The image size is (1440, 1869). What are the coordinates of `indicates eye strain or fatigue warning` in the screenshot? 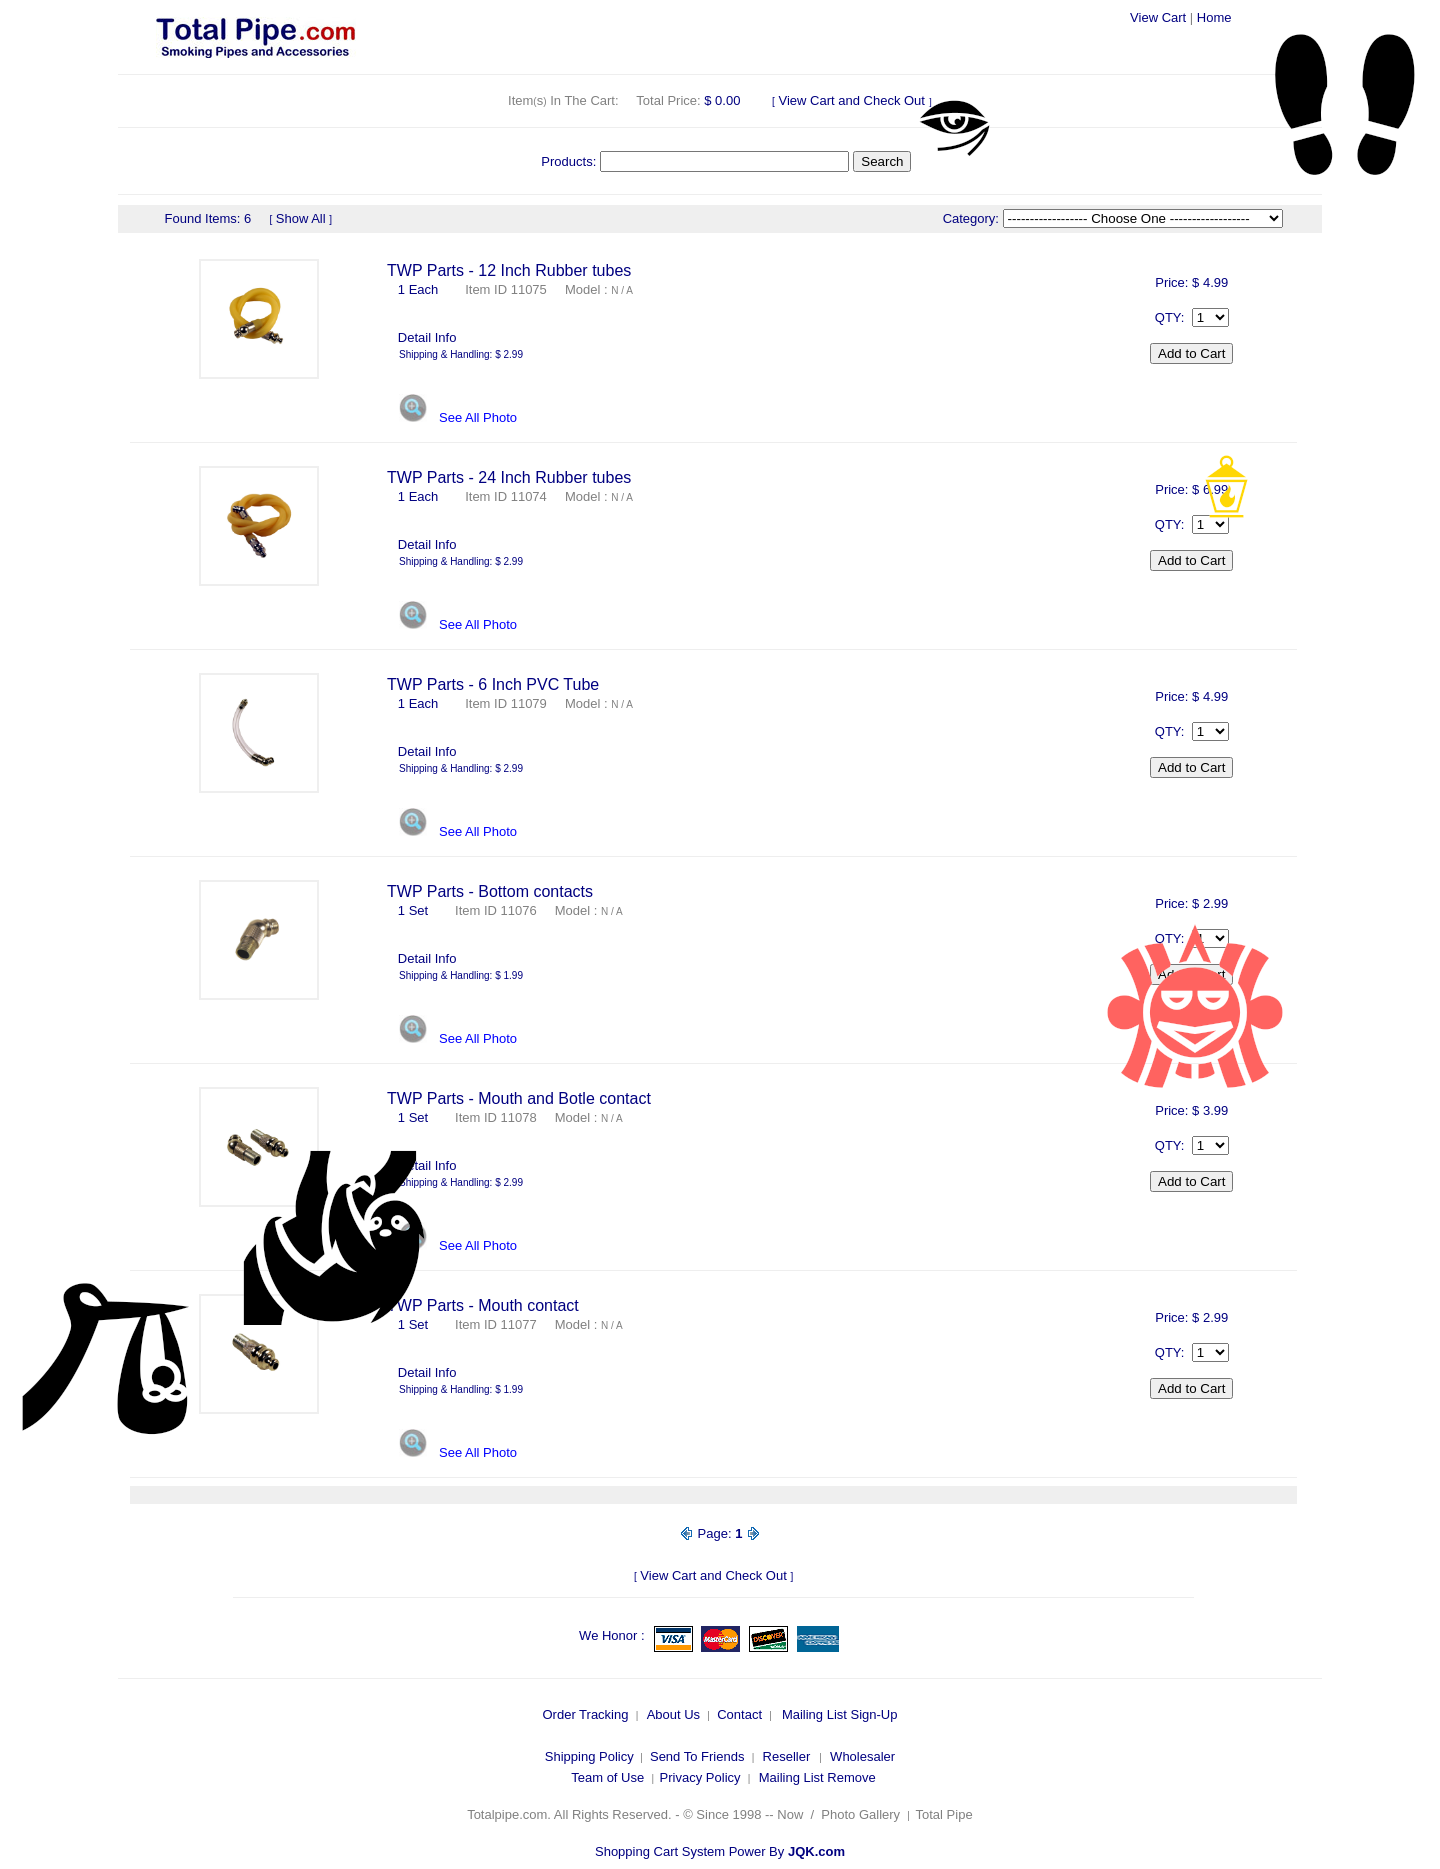 It's located at (954, 120).